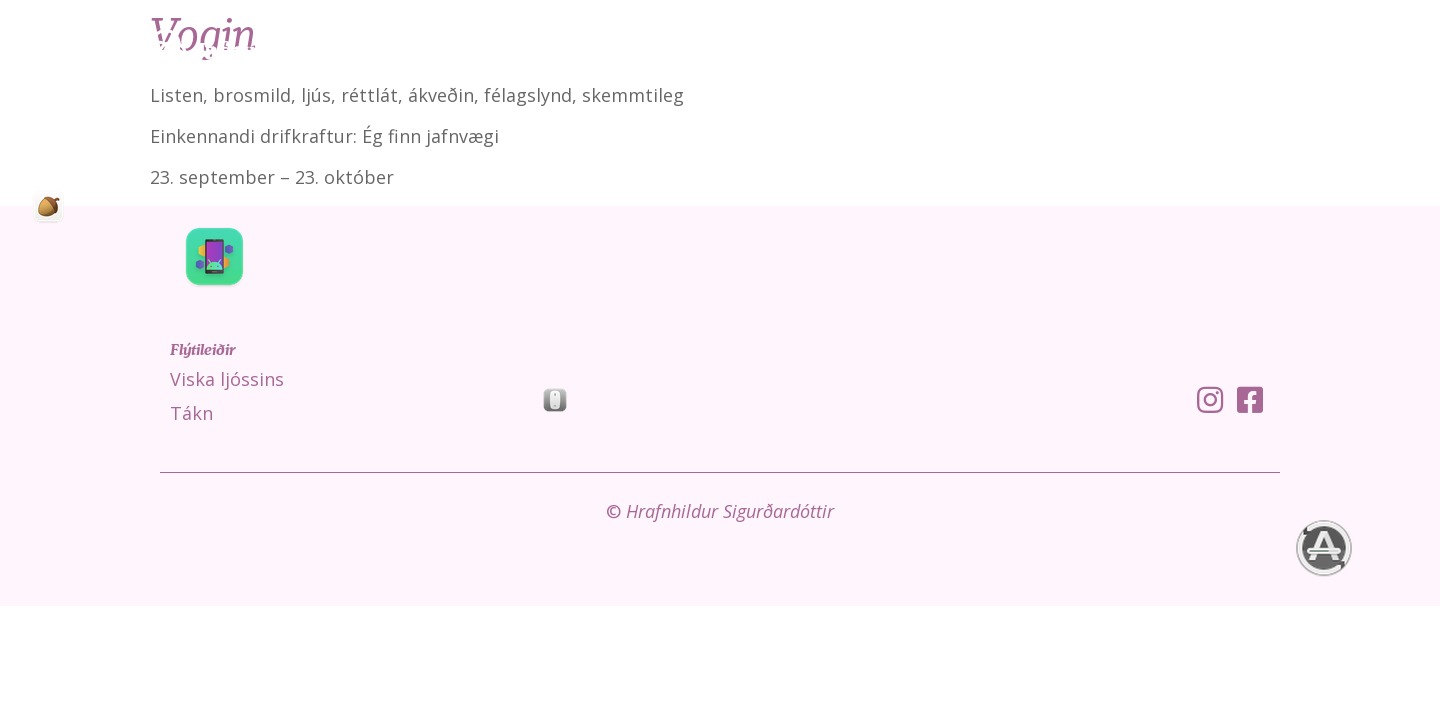 Image resolution: width=1440 pixels, height=720 pixels. Describe the element at coordinates (48, 206) in the screenshot. I see `open nutstore cloud storage app` at that location.